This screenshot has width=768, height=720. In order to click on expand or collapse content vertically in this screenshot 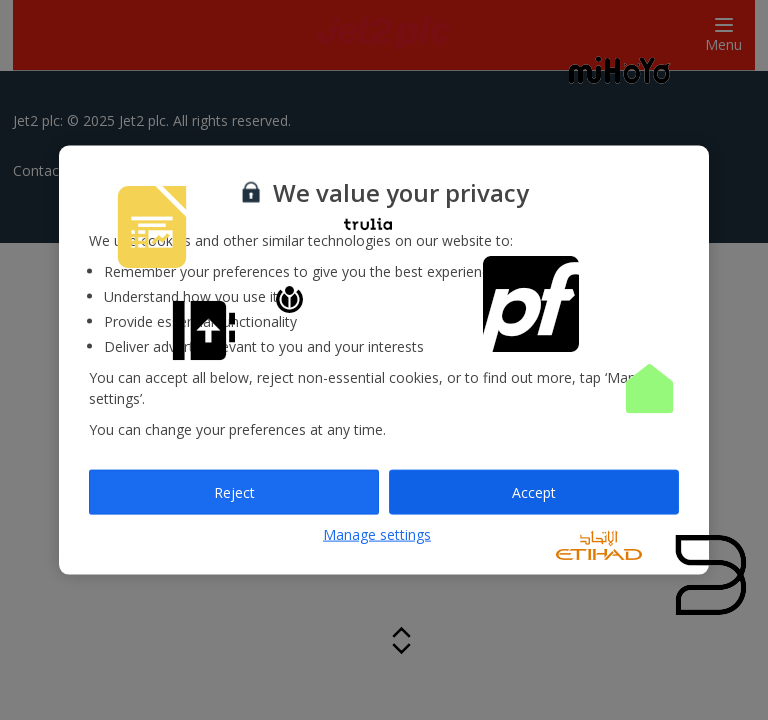, I will do `click(401, 640)`.